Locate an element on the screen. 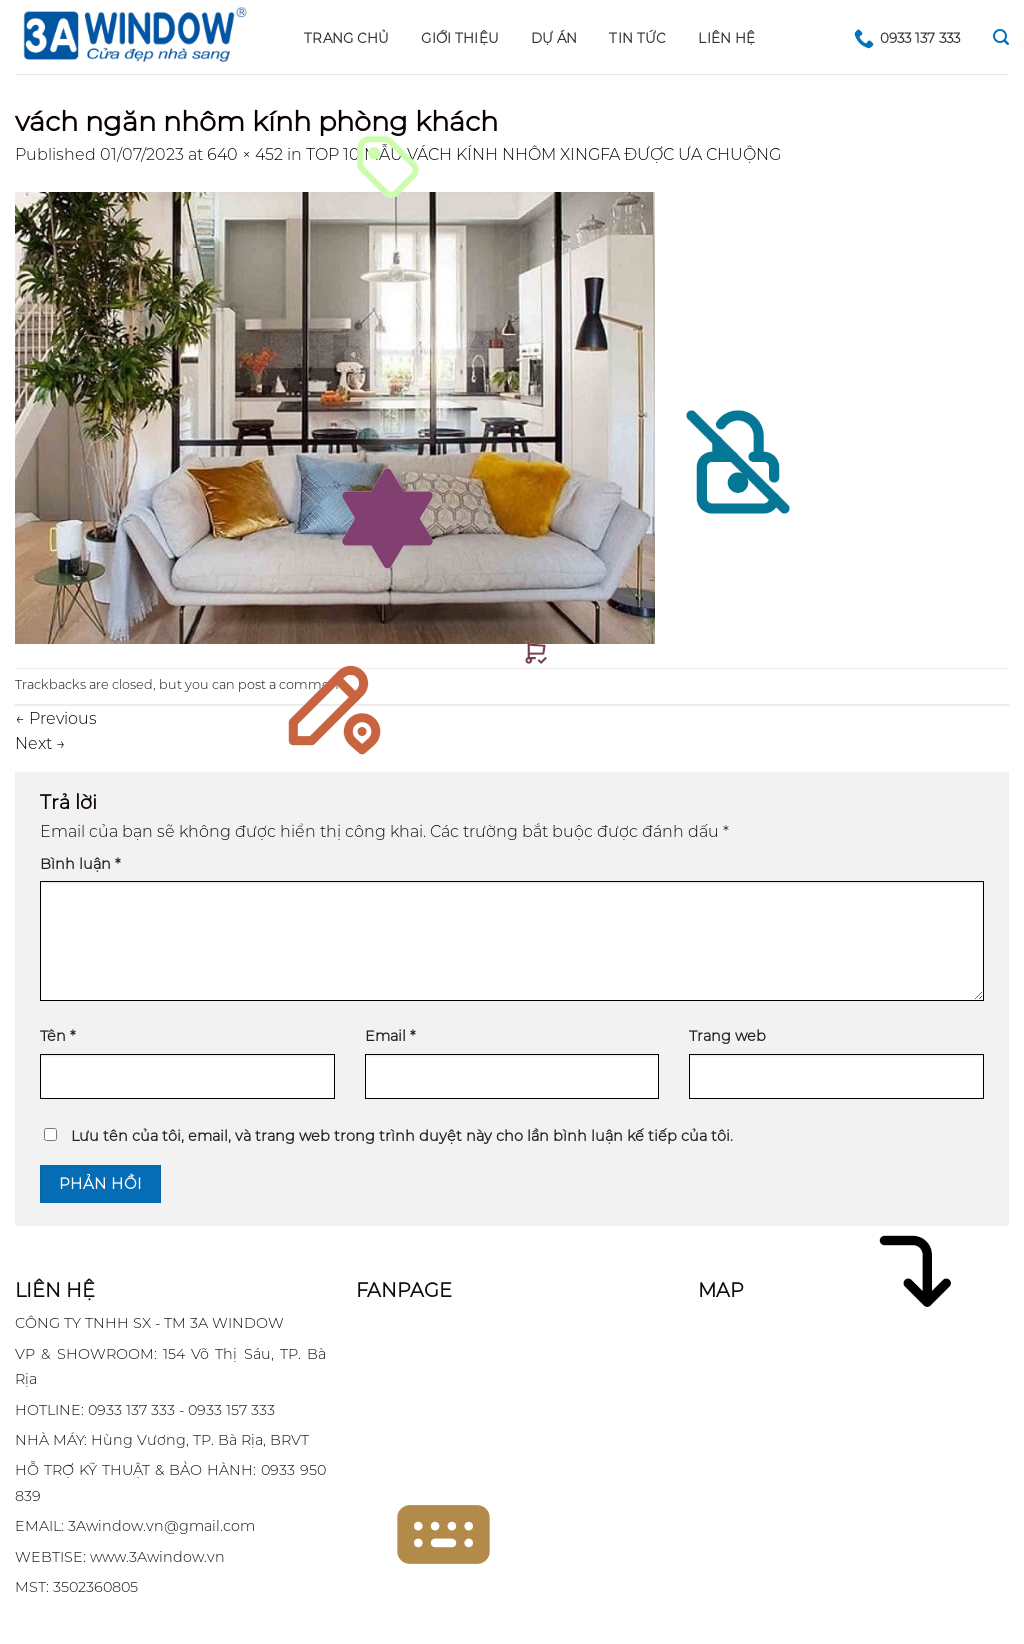  add or manage tags is located at coordinates (388, 167).